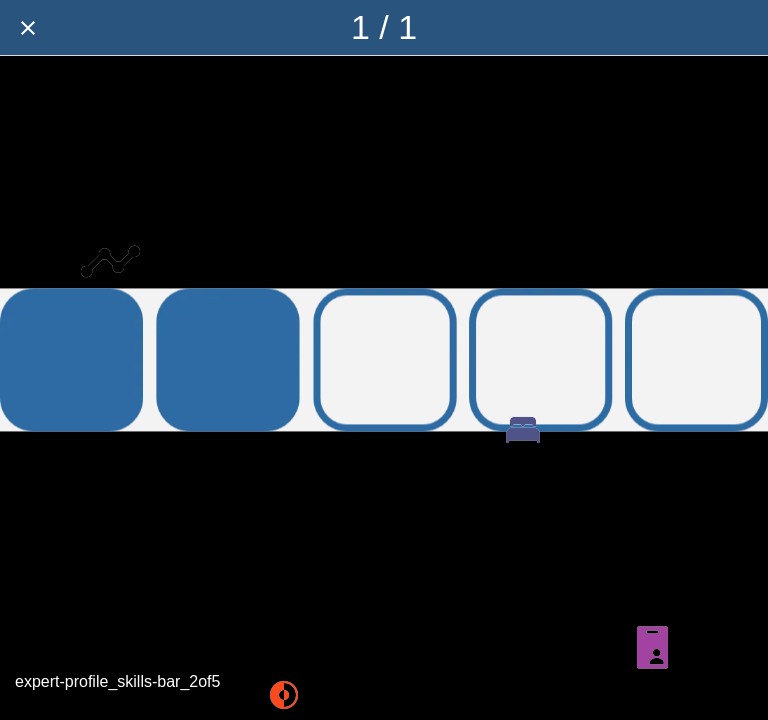  I want to click on view your profile or identification details, so click(652, 647).